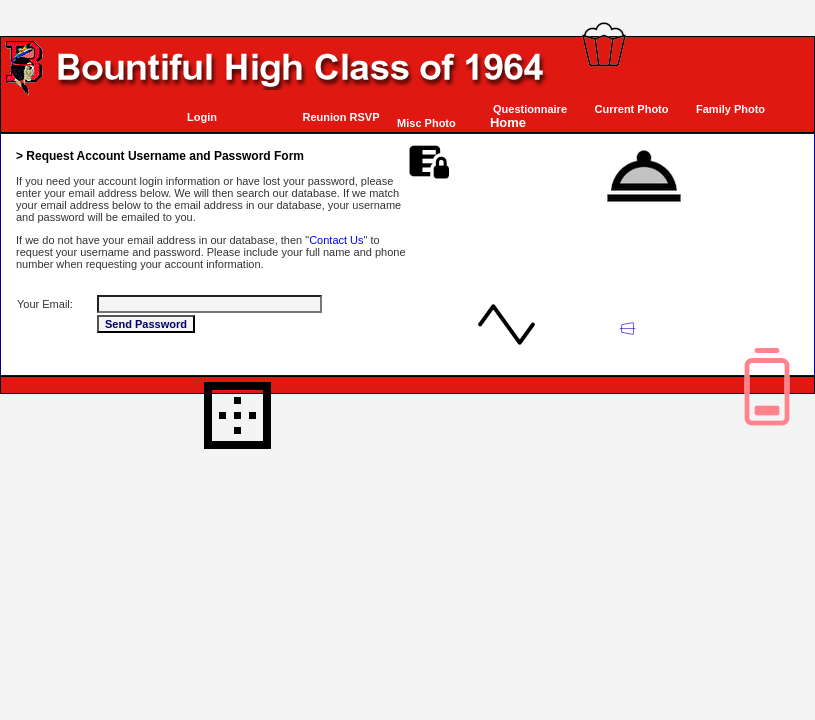 The height and width of the screenshot is (720, 815). Describe the element at coordinates (767, 388) in the screenshot. I see `indicates low battery level` at that location.